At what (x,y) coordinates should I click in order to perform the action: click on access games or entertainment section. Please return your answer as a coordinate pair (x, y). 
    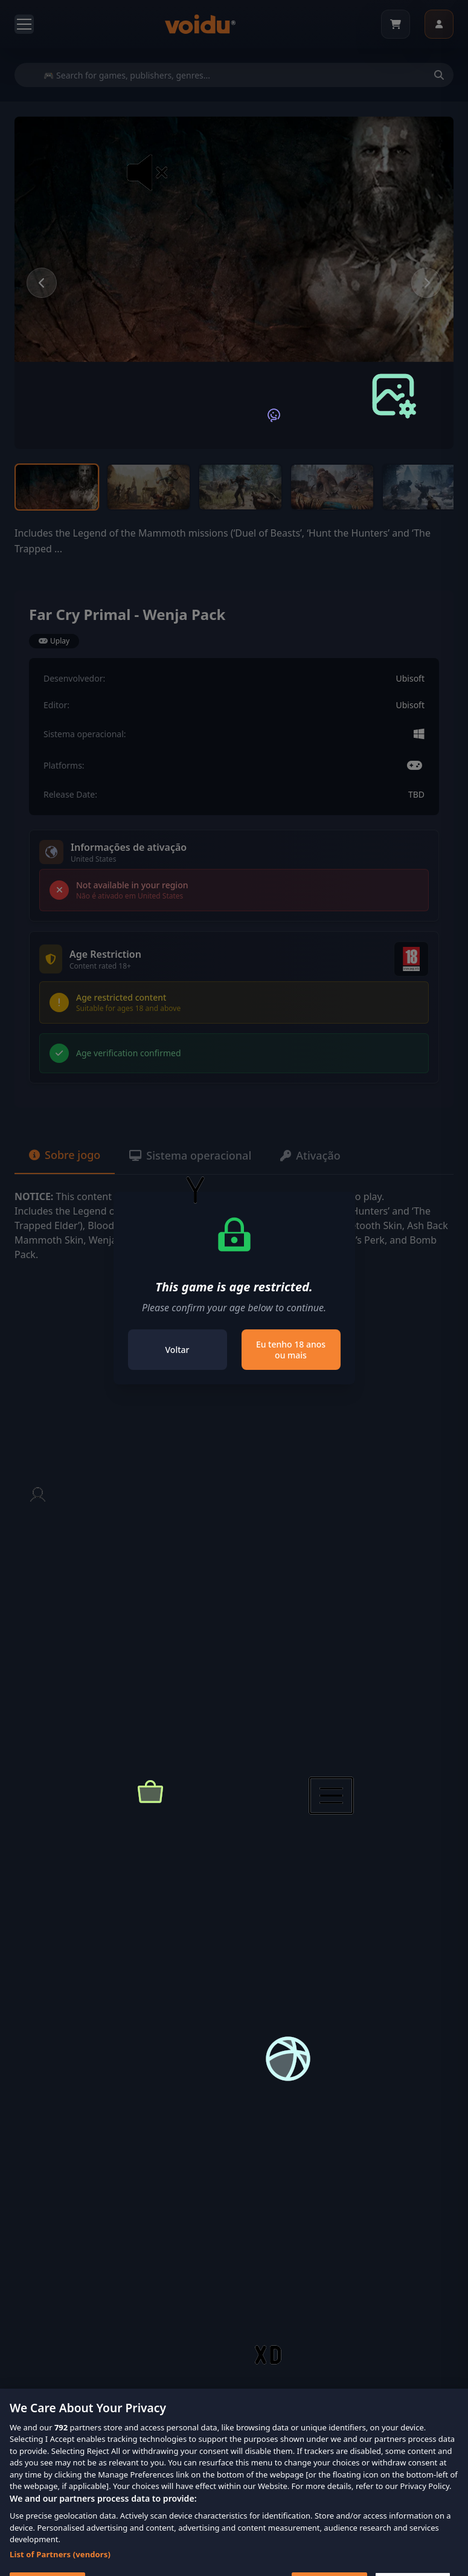
    Looking at the image, I should click on (288, 2059).